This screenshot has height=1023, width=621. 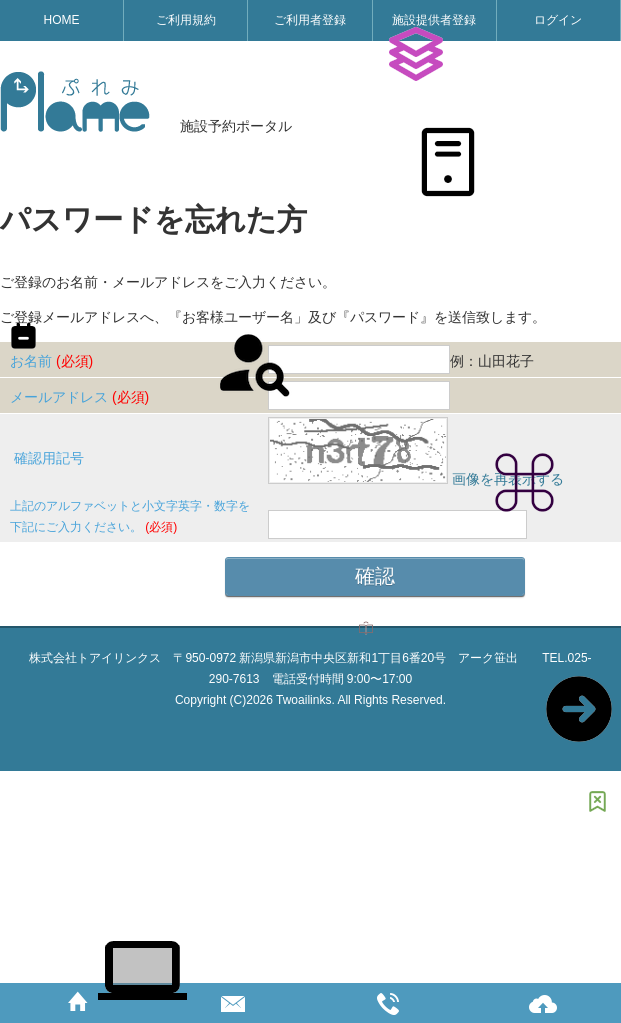 I want to click on remove an event from your calendar, so click(x=23, y=336).